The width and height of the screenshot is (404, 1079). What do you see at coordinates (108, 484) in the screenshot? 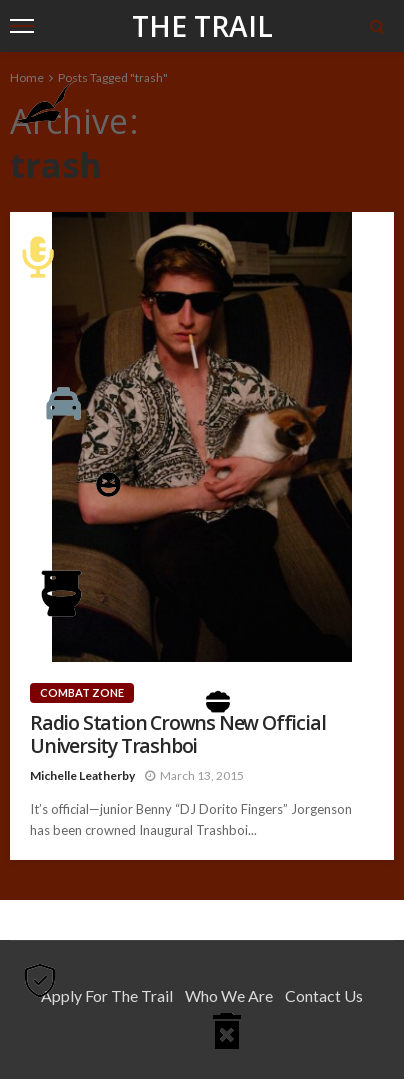
I see `react with a laughing emoji` at bounding box center [108, 484].